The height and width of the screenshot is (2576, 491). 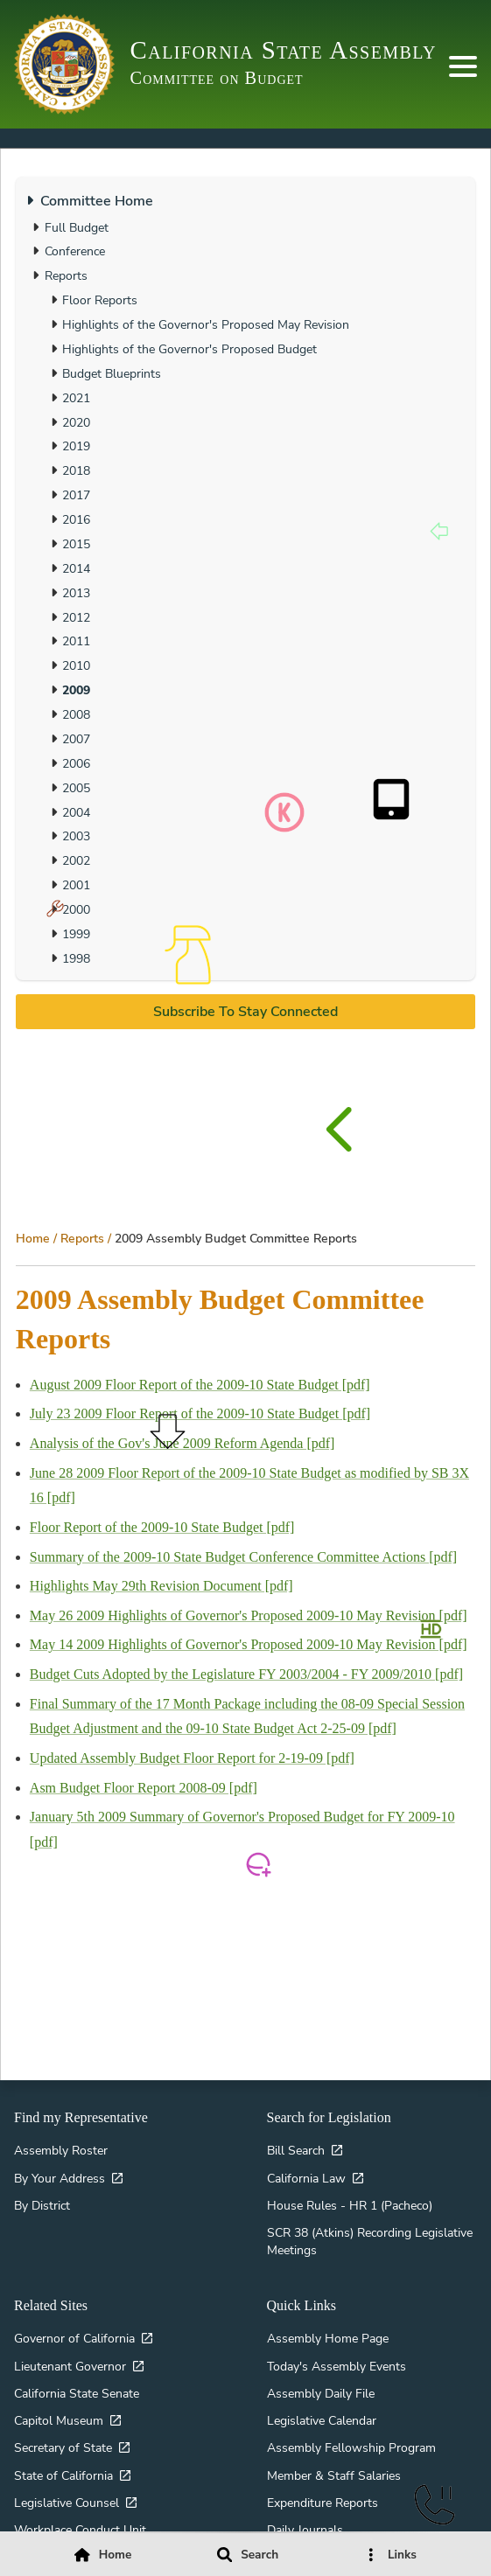 I want to click on download a file or content, so click(x=167, y=1430).